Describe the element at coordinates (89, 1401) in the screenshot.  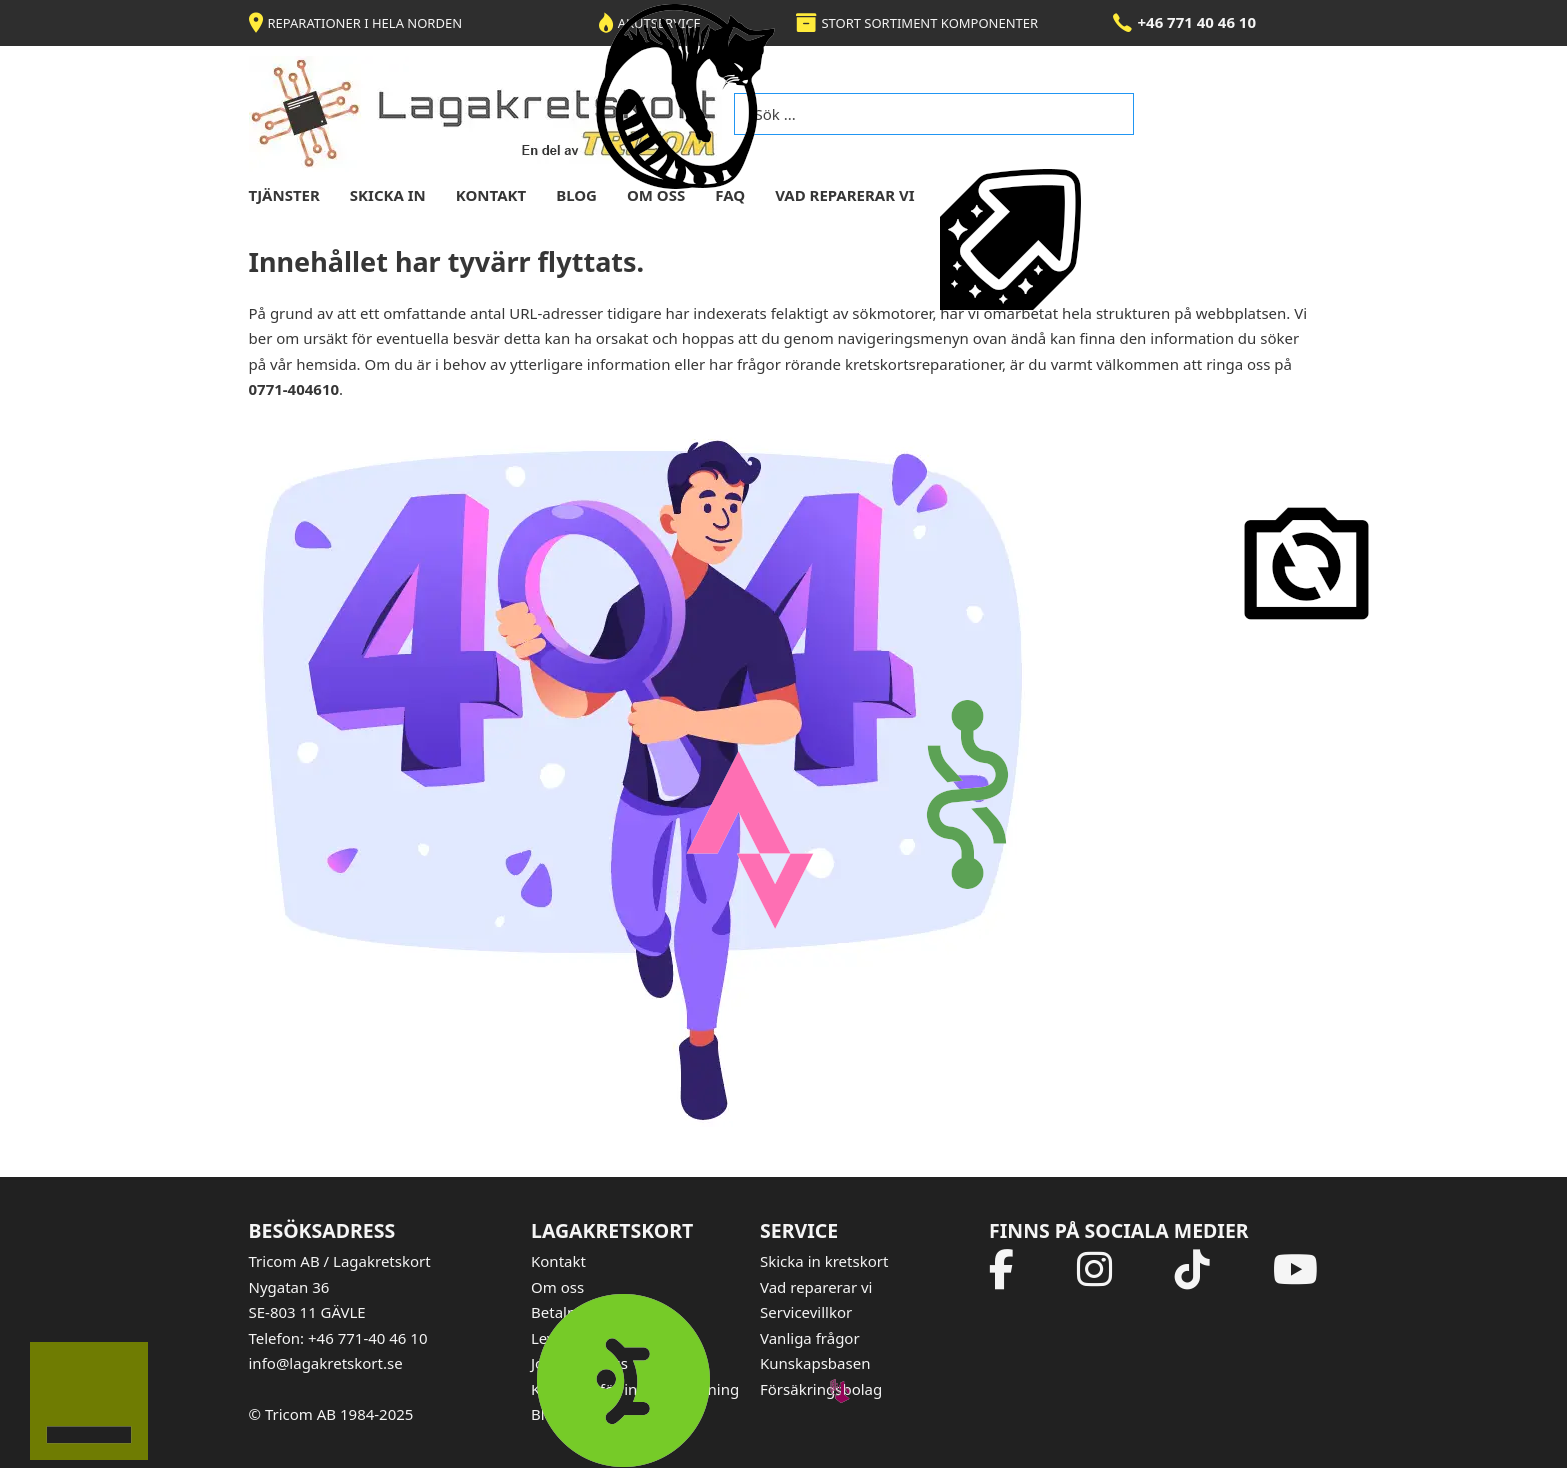
I see `orange telecom company logo` at that location.